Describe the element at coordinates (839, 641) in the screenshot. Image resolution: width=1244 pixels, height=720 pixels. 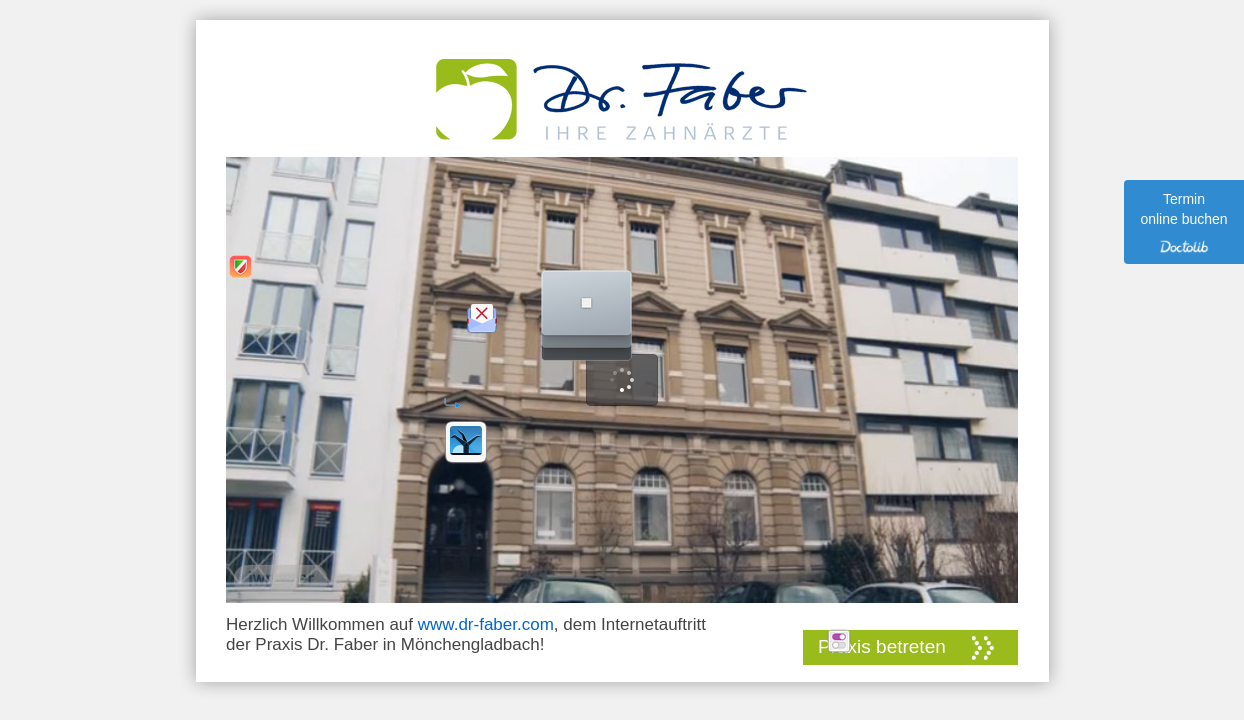
I see `open system tweaks or settings customization` at that location.